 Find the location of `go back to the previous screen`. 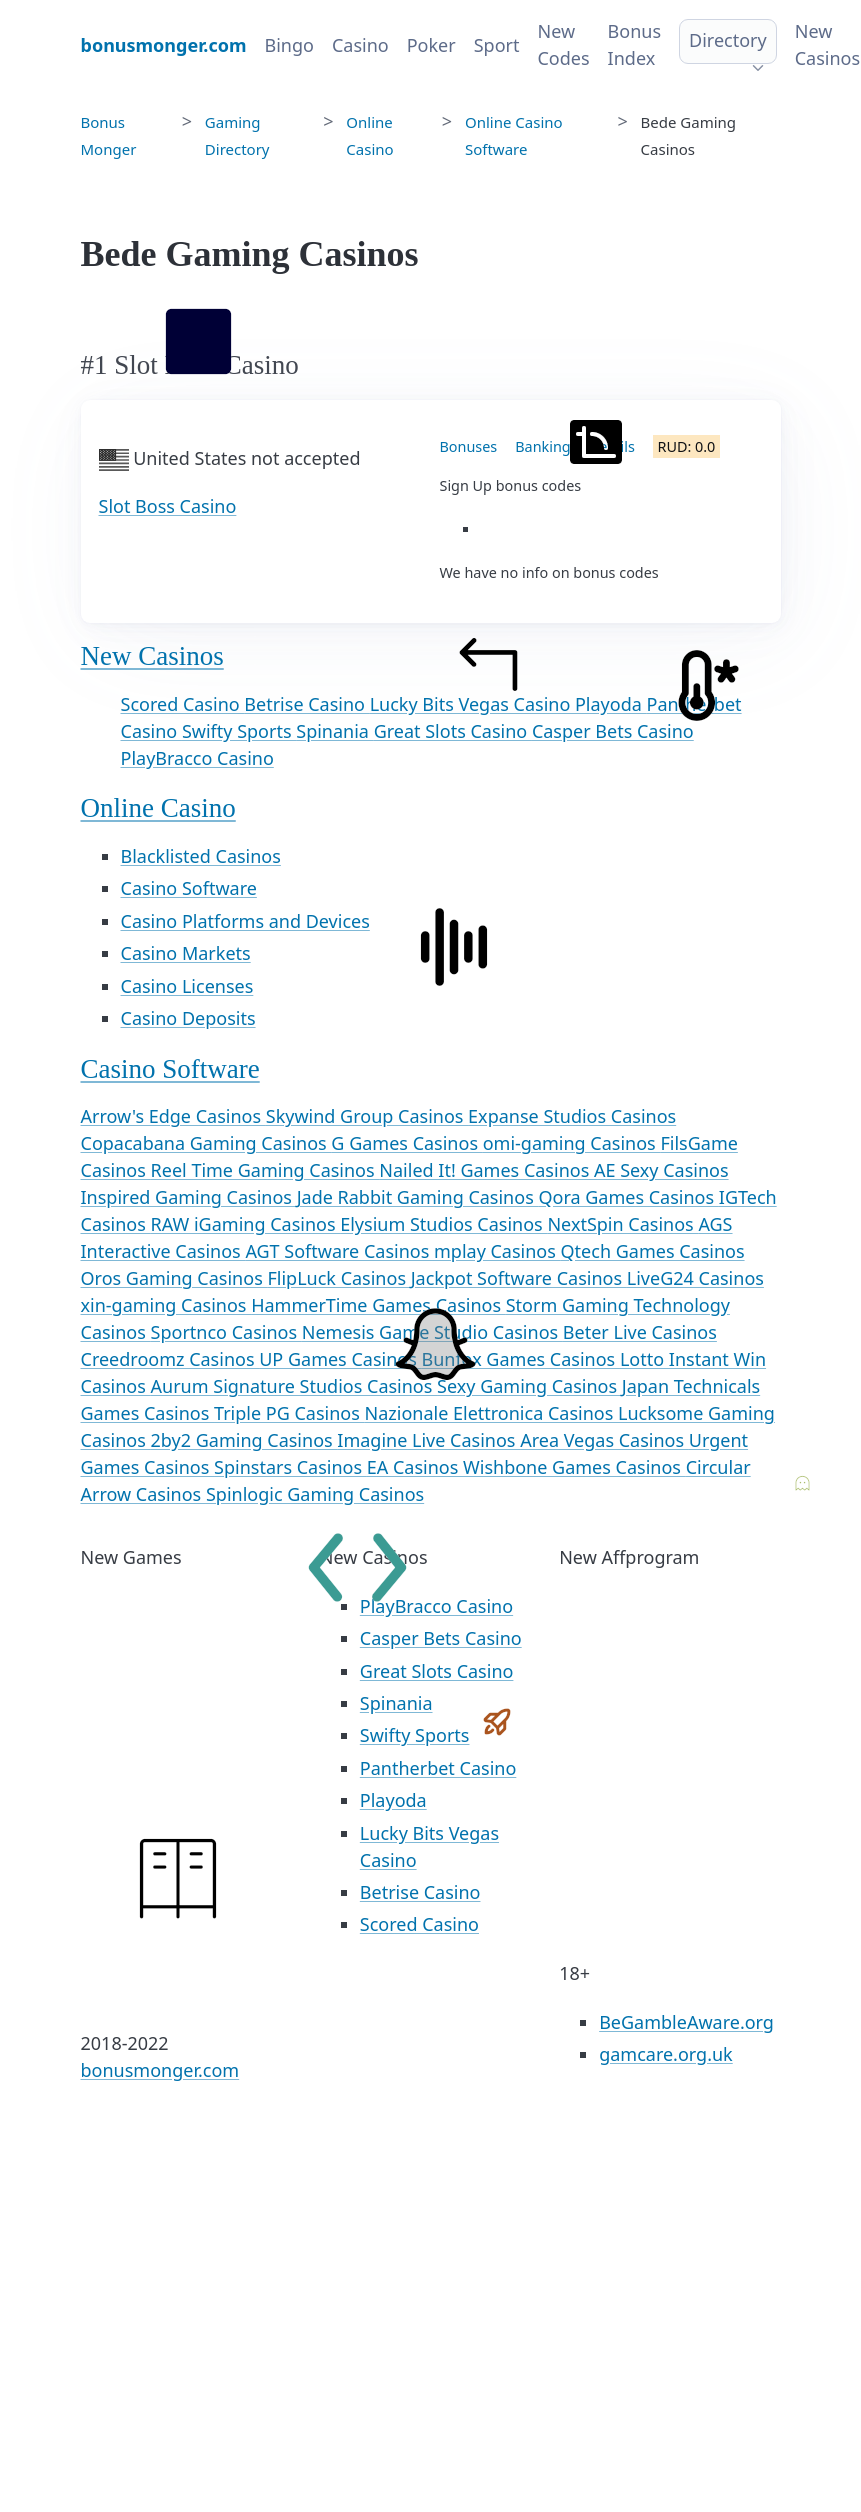

go back to the previous screen is located at coordinates (488, 664).